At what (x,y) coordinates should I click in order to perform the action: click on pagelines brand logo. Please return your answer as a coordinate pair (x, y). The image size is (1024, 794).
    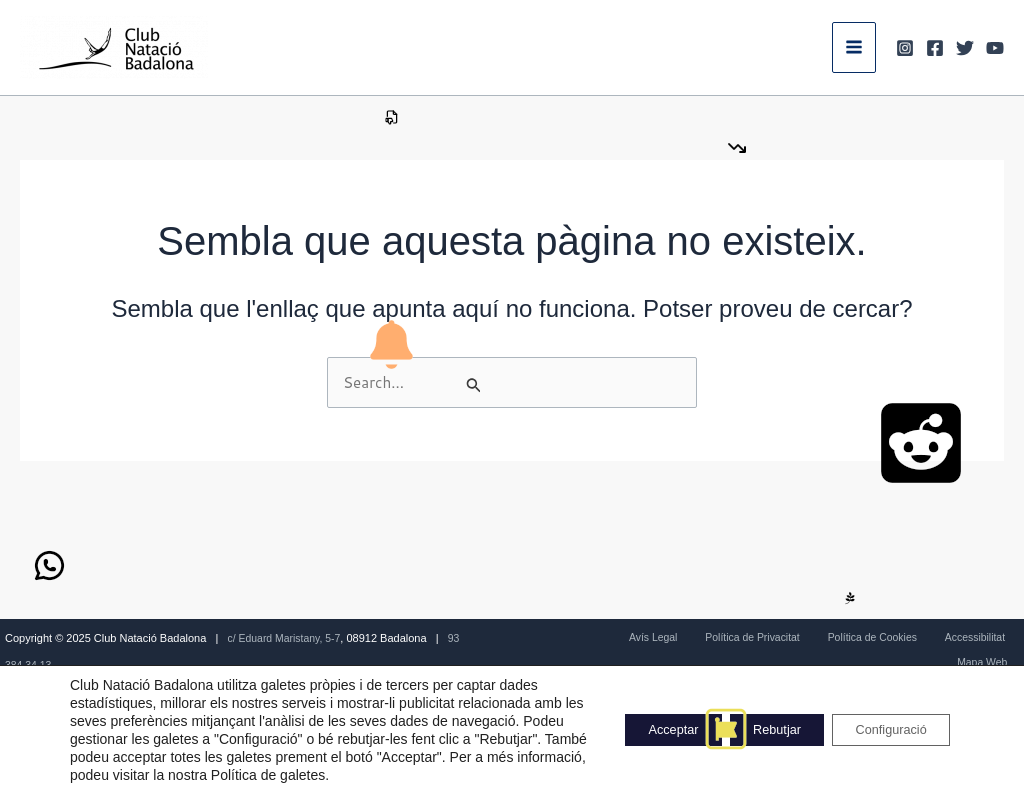
    Looking at the image, I should click on (850, 598).